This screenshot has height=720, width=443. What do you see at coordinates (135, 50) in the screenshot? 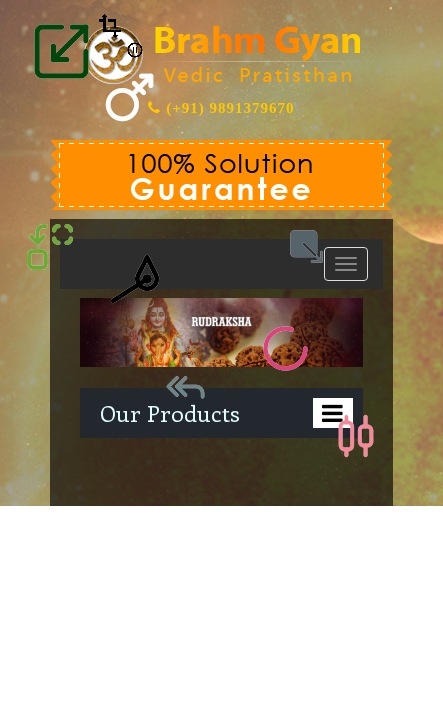
I see `pause media playback` at bounding box center [135, 50].